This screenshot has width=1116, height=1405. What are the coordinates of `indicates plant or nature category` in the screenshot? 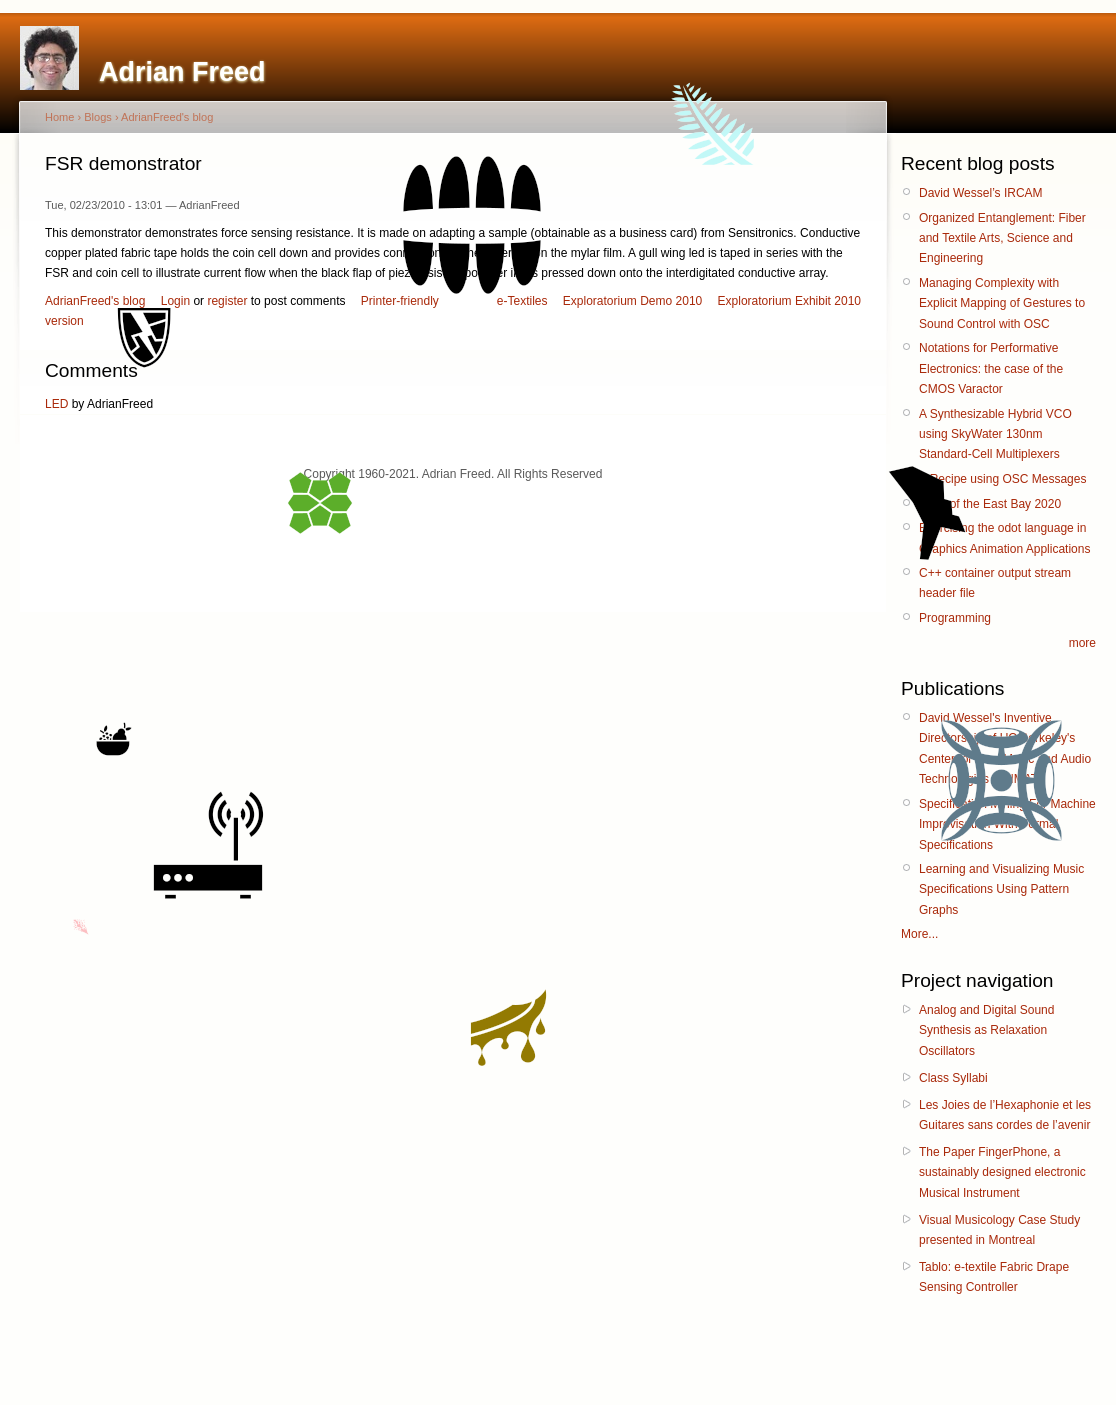 It's located at (712, 123).